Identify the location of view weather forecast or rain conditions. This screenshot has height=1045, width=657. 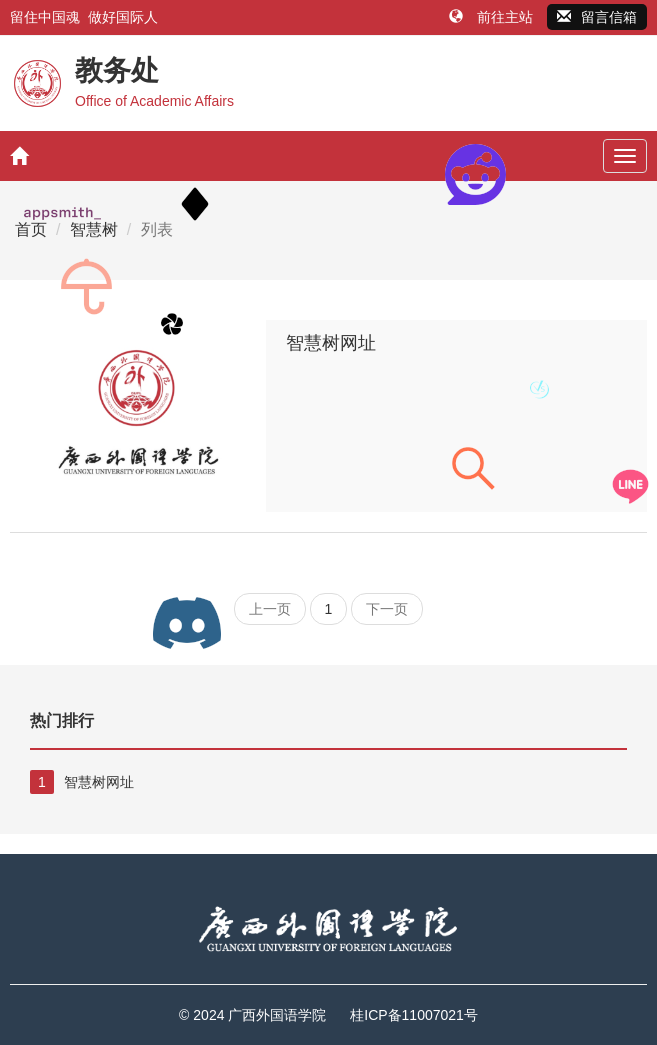
(86, 286).